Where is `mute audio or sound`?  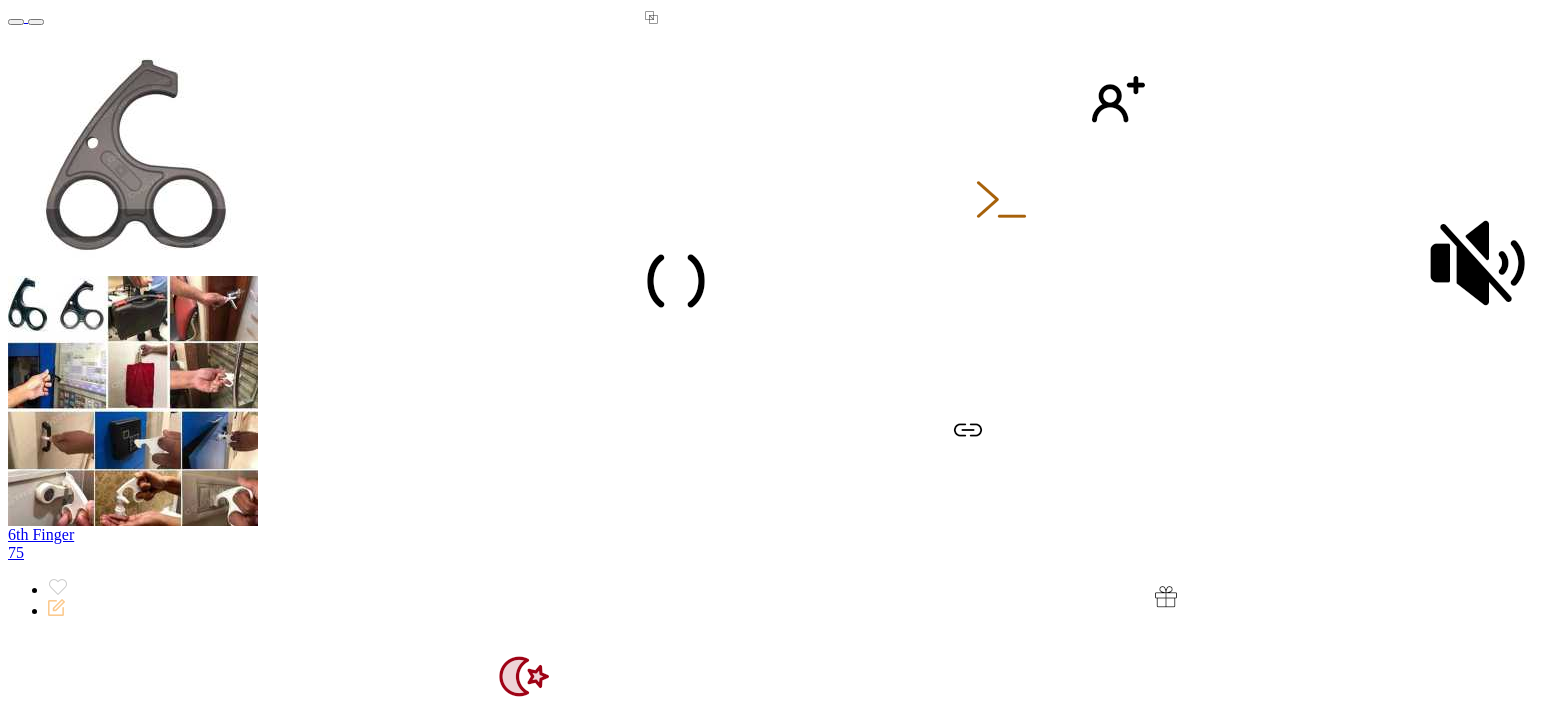
mute audio or sound is located at coordinates (1476, 263).